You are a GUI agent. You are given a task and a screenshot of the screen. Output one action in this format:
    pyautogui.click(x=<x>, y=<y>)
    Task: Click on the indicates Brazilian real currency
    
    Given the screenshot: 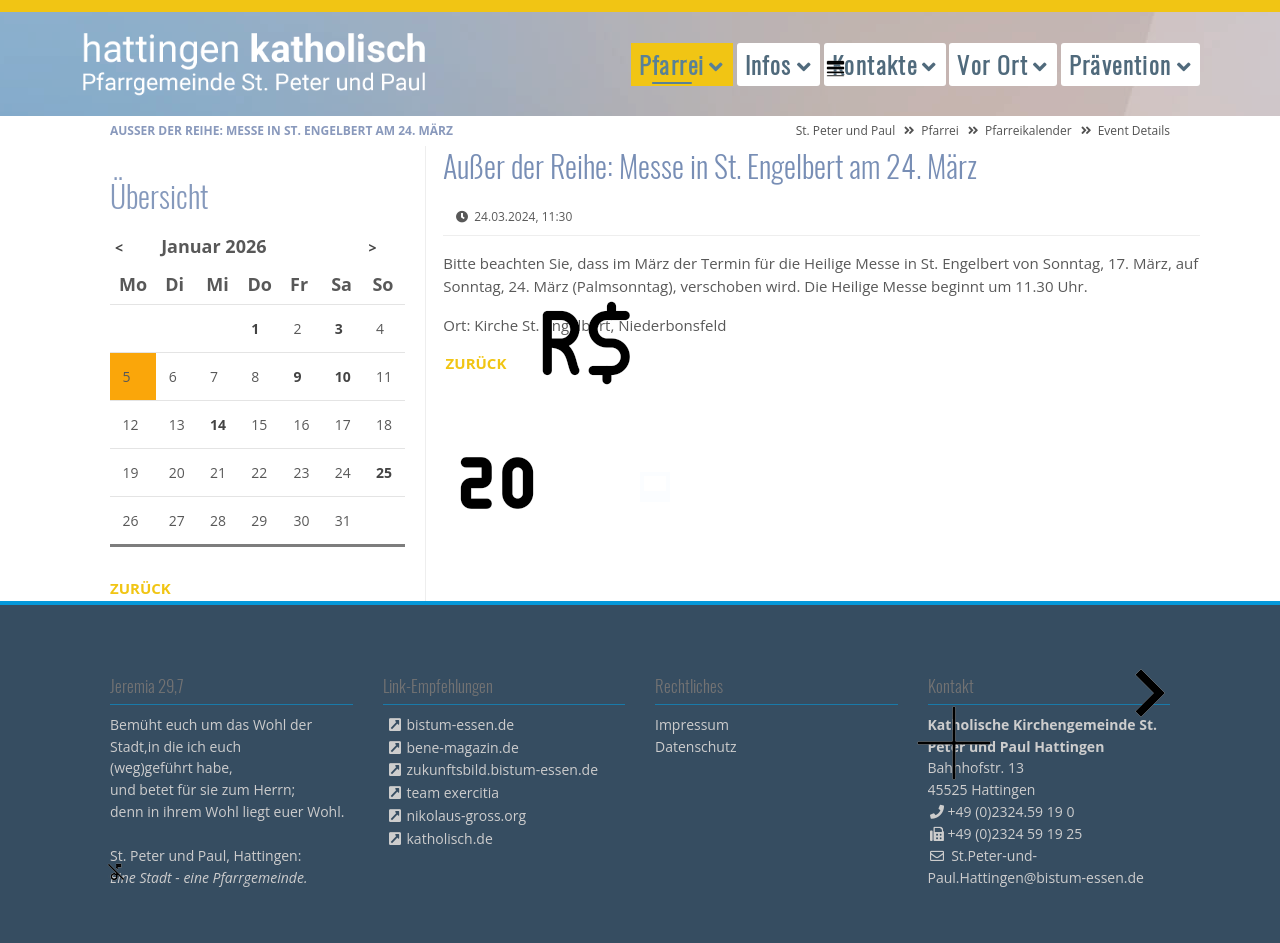 What is the action you would take?
    pyautogui.click(x=584, y=343)
    